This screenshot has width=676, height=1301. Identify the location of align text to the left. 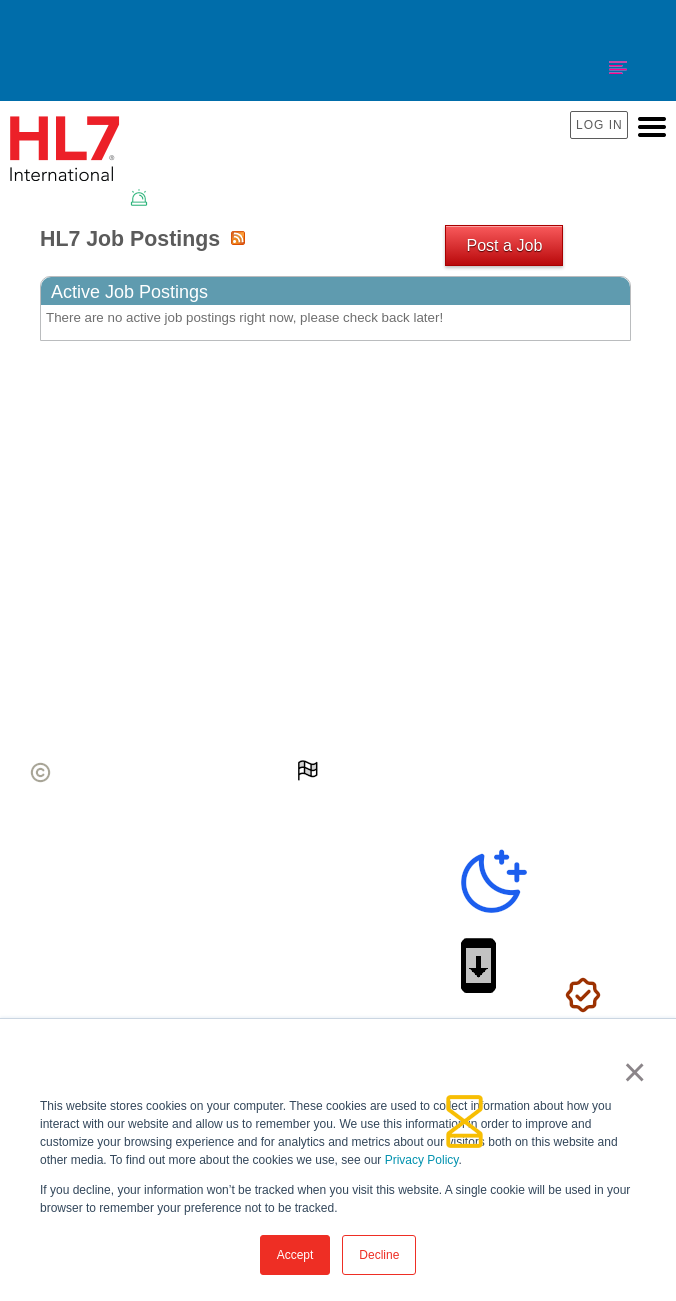
(618, 68).